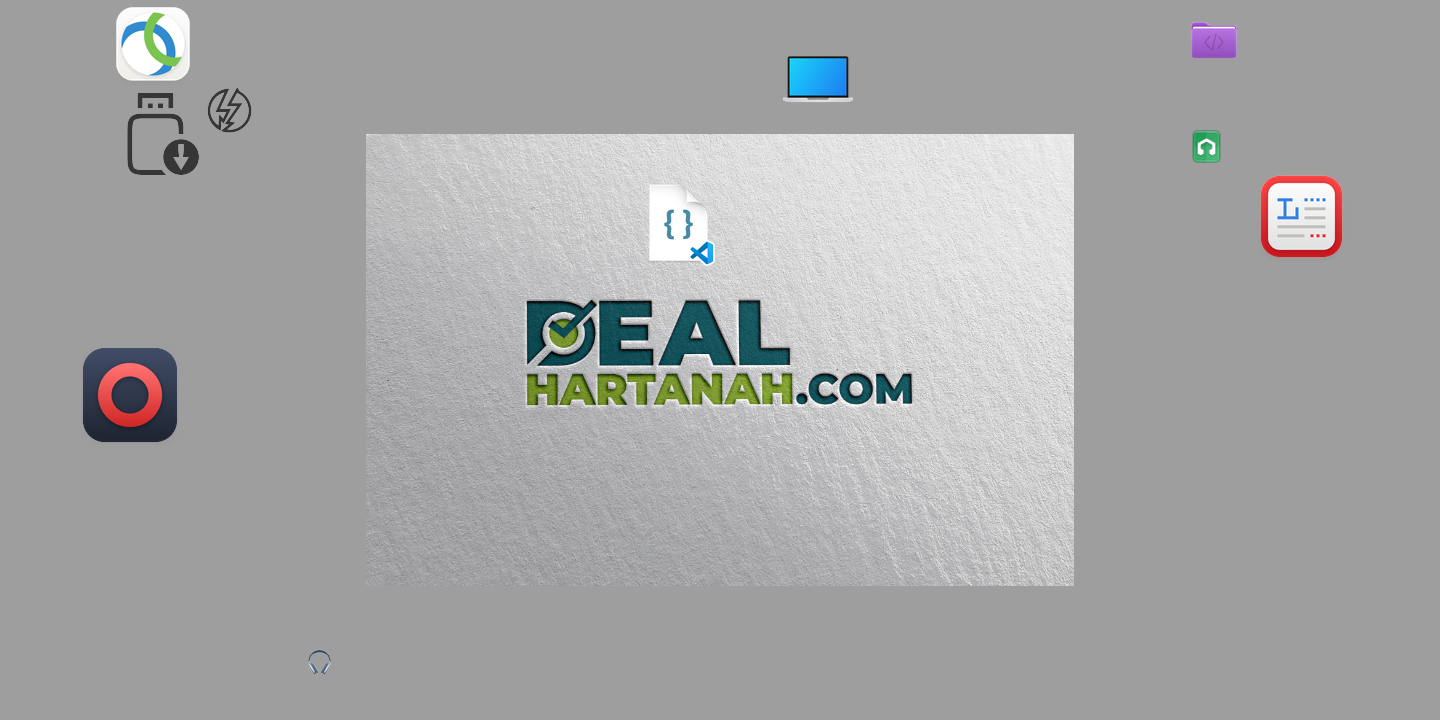 The width and height of the screenshot is (1440, 720). What do you see at coordinates (1301, 216) in the screenshot?
I see `open Lorem placeholder text generator app` at bounding box center [1301, 216].